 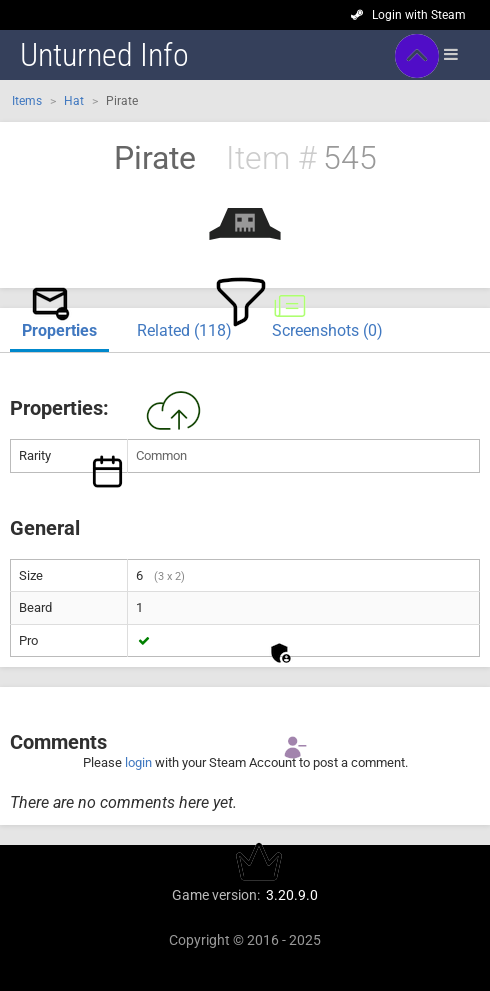 I want to click on remove a user or contact, so click(x=294, y=747).